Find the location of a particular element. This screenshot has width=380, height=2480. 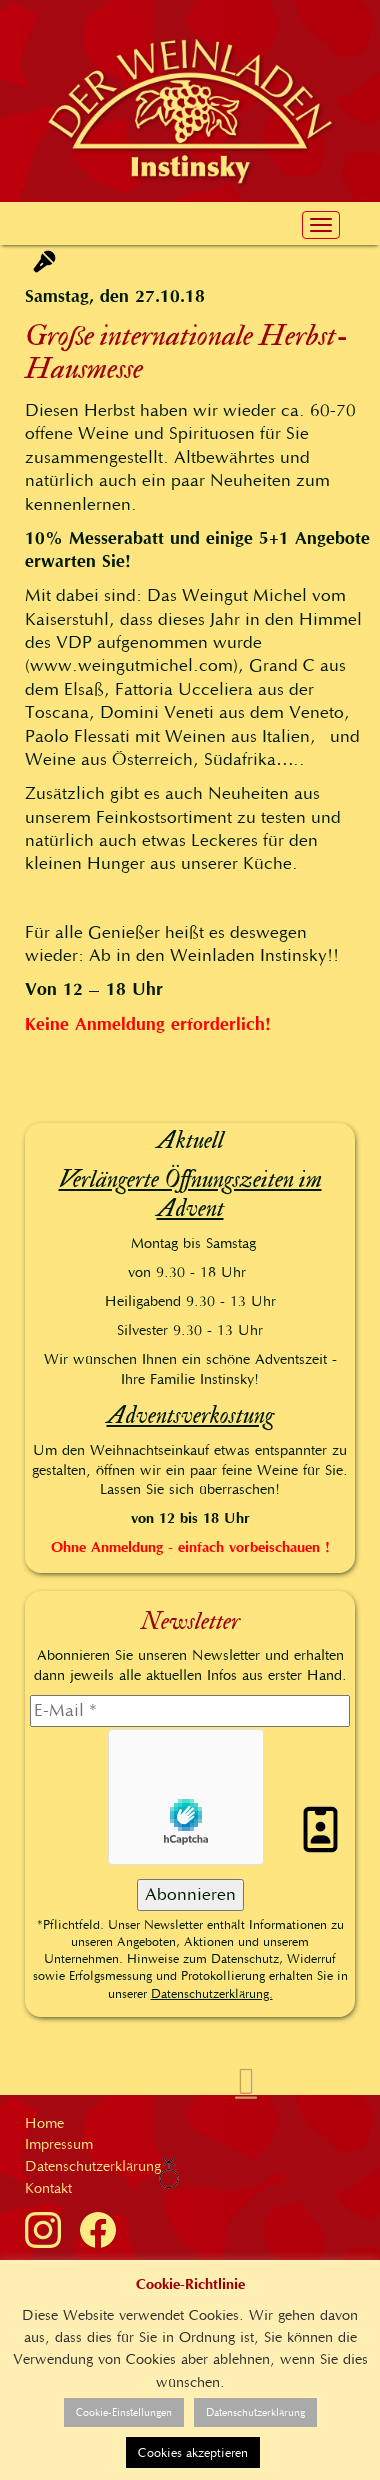

select nonbinary gender identity is located at coordinates (169, 2173).